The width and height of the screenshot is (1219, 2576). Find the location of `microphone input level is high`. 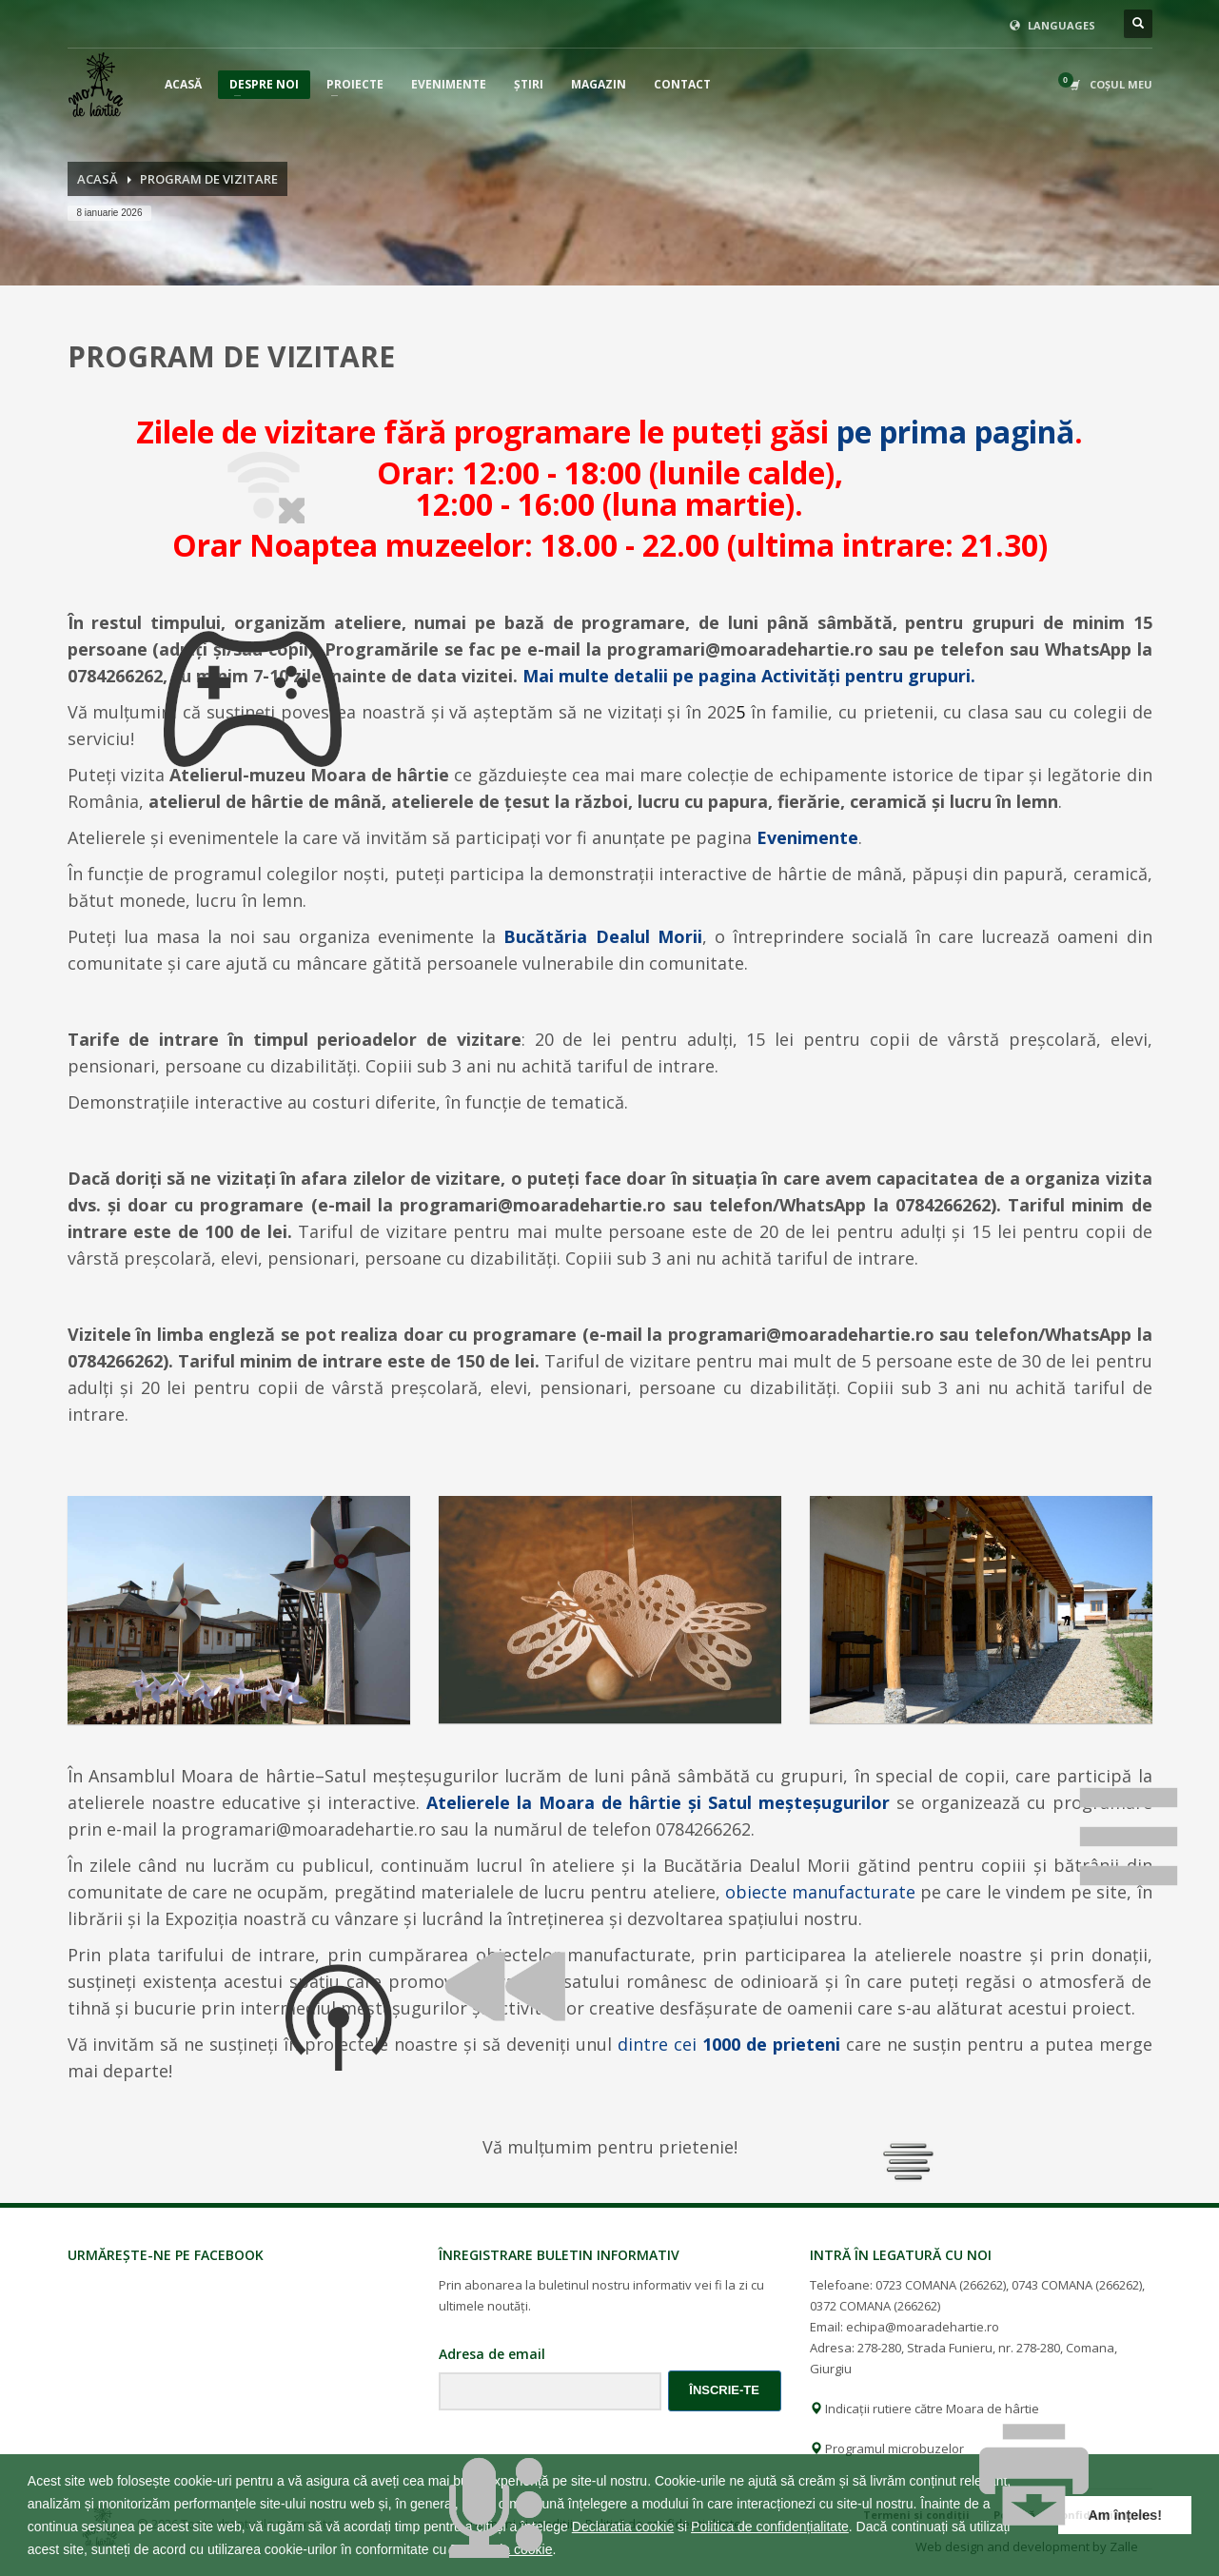

microphone input level is high is located at coordinates (496, 2505).